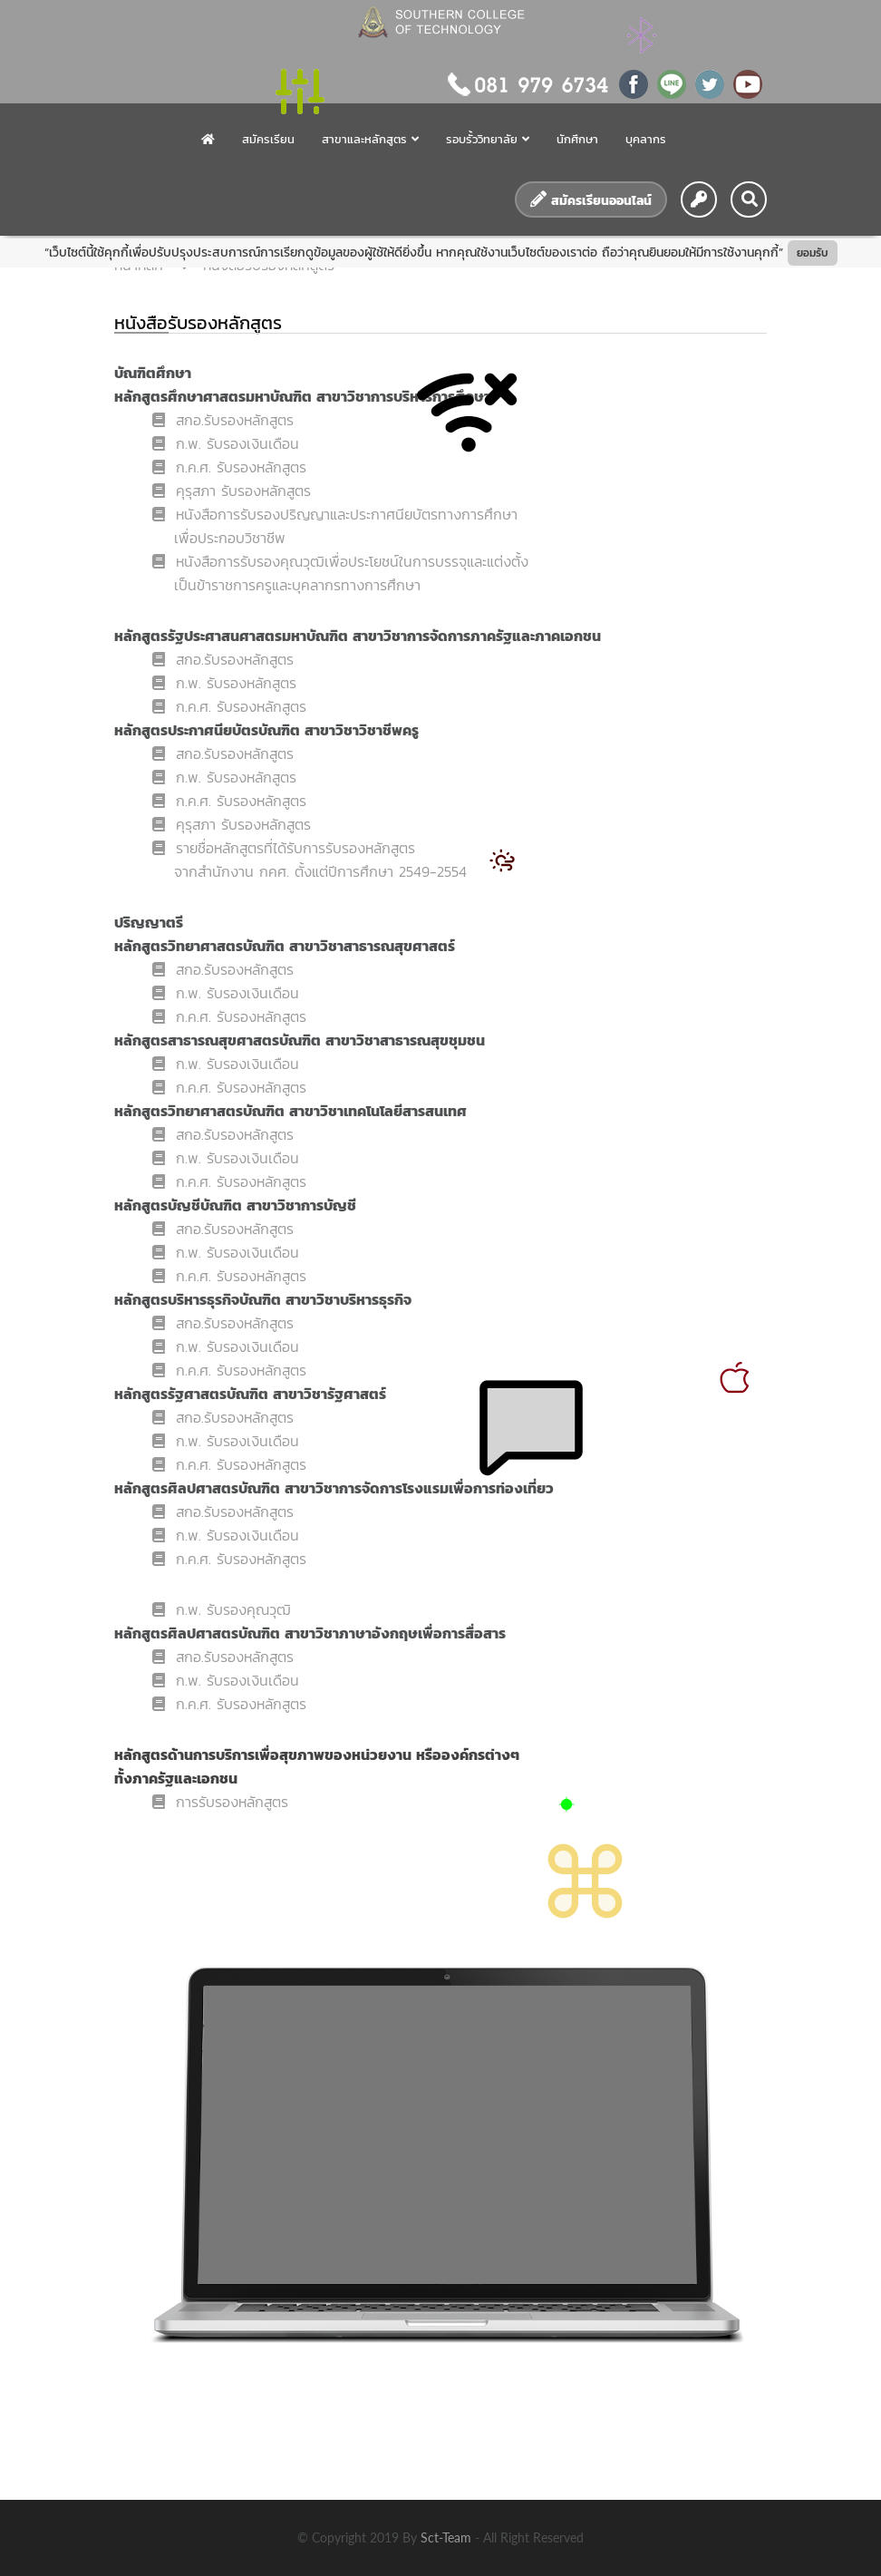 The image size is (881, 2576). Describe the element at coordinates (502, 860) in the screenshot. I see `view current weather conditions` at that location.